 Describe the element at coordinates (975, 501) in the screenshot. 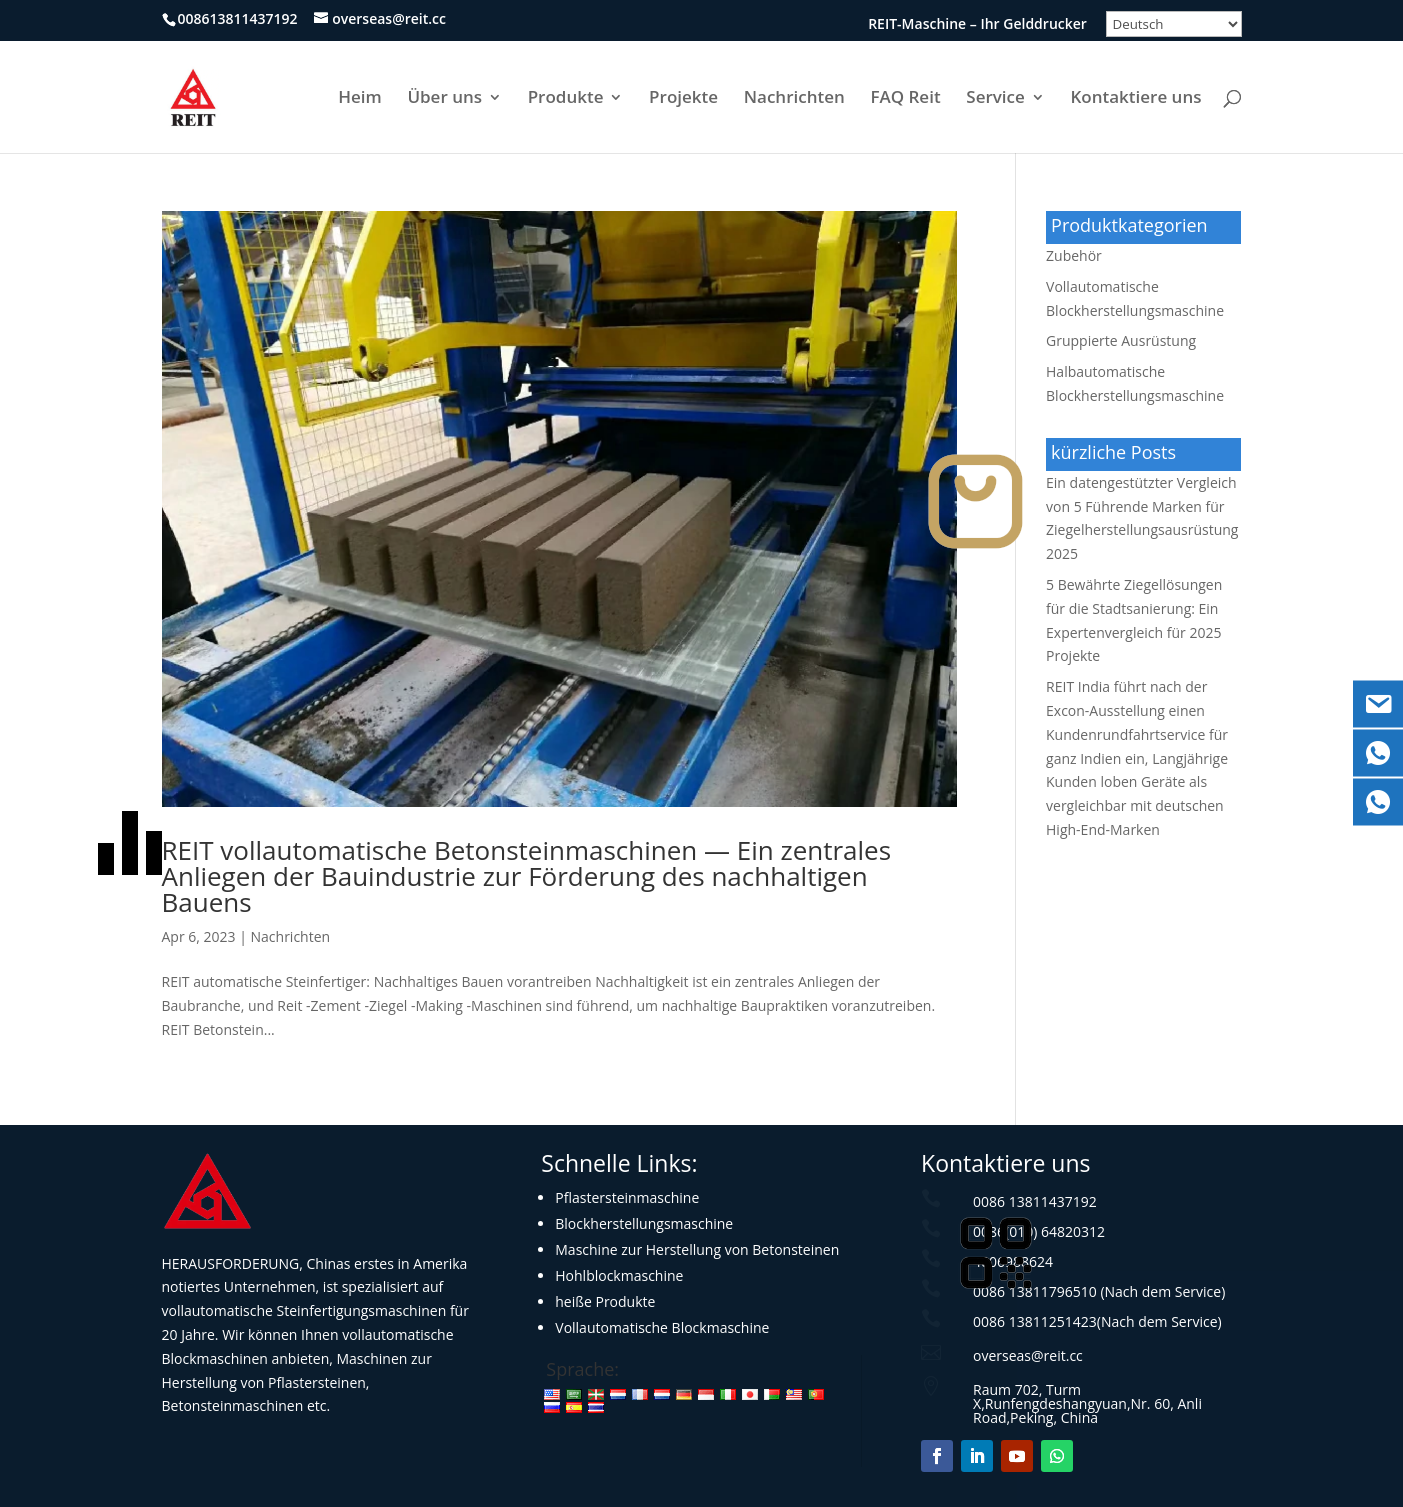

I see `open huawei appgallery store` at that location.